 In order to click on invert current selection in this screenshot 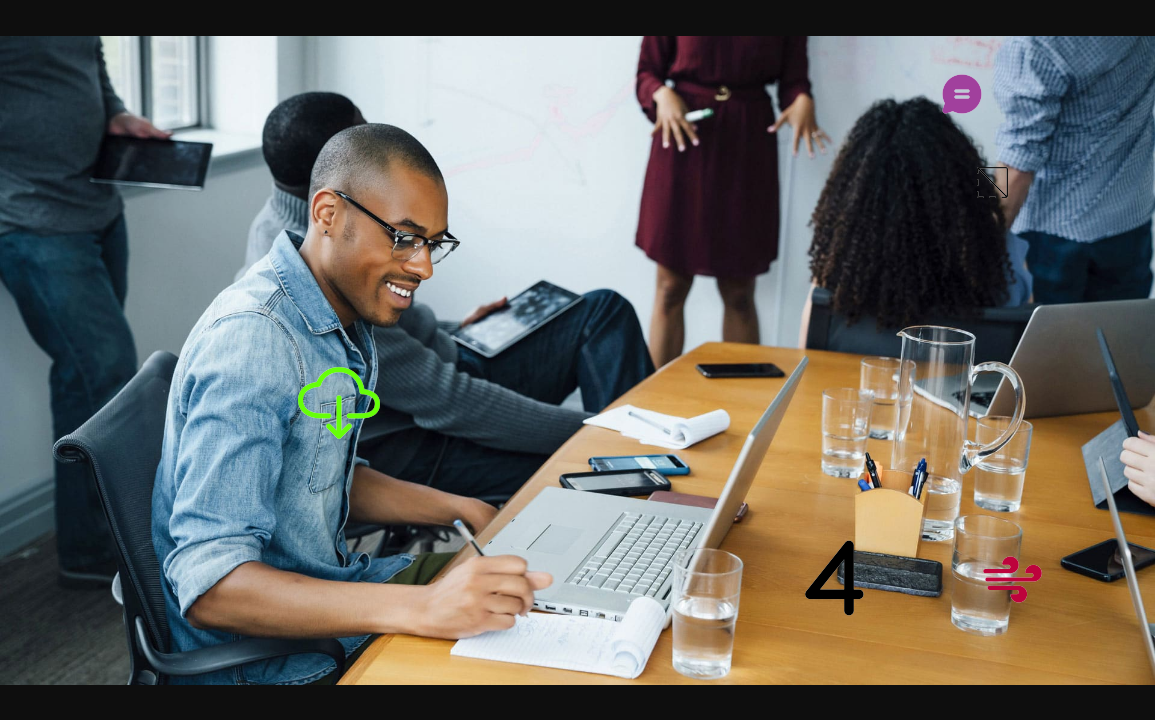, I will do `click(992, 182)`.